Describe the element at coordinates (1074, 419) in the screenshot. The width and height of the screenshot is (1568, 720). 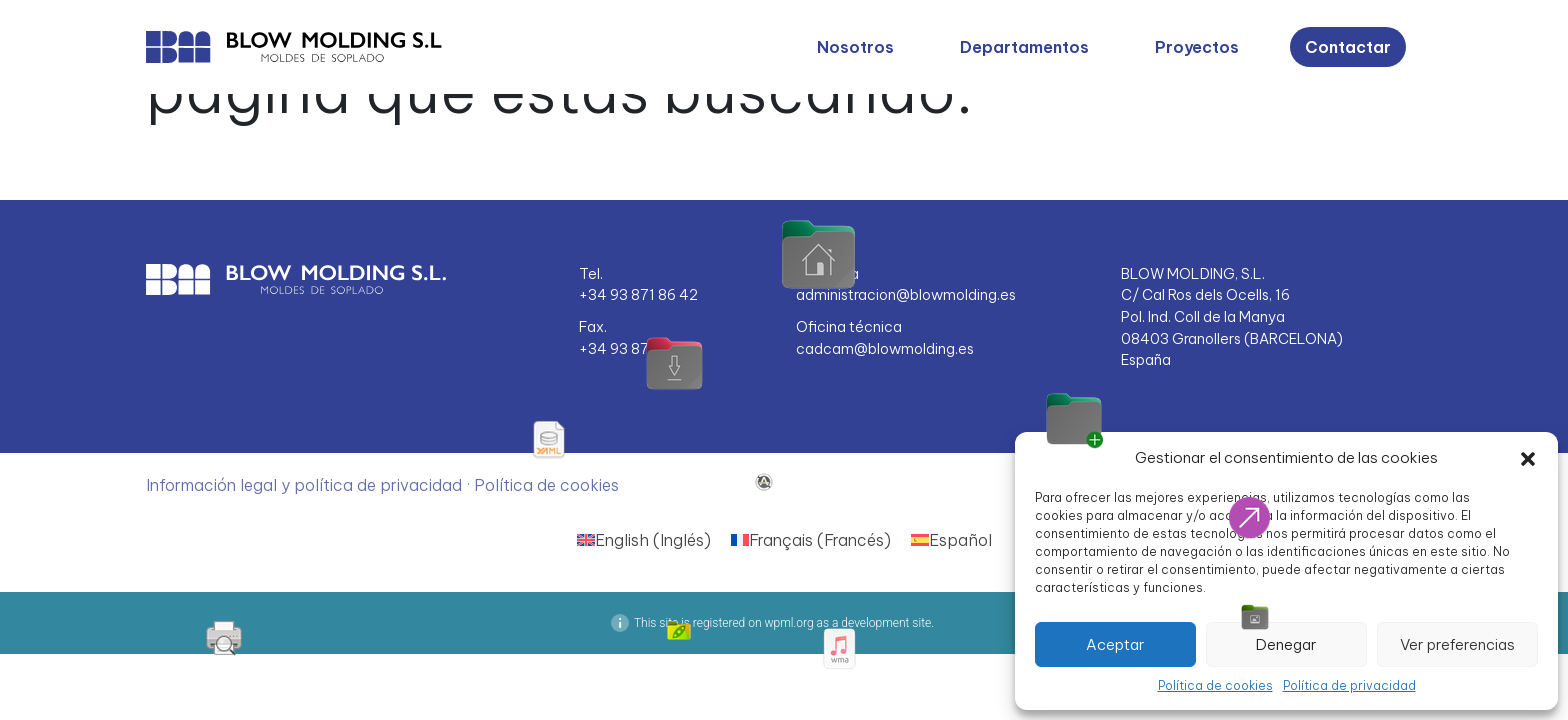
I see `create a new folder` at that location.